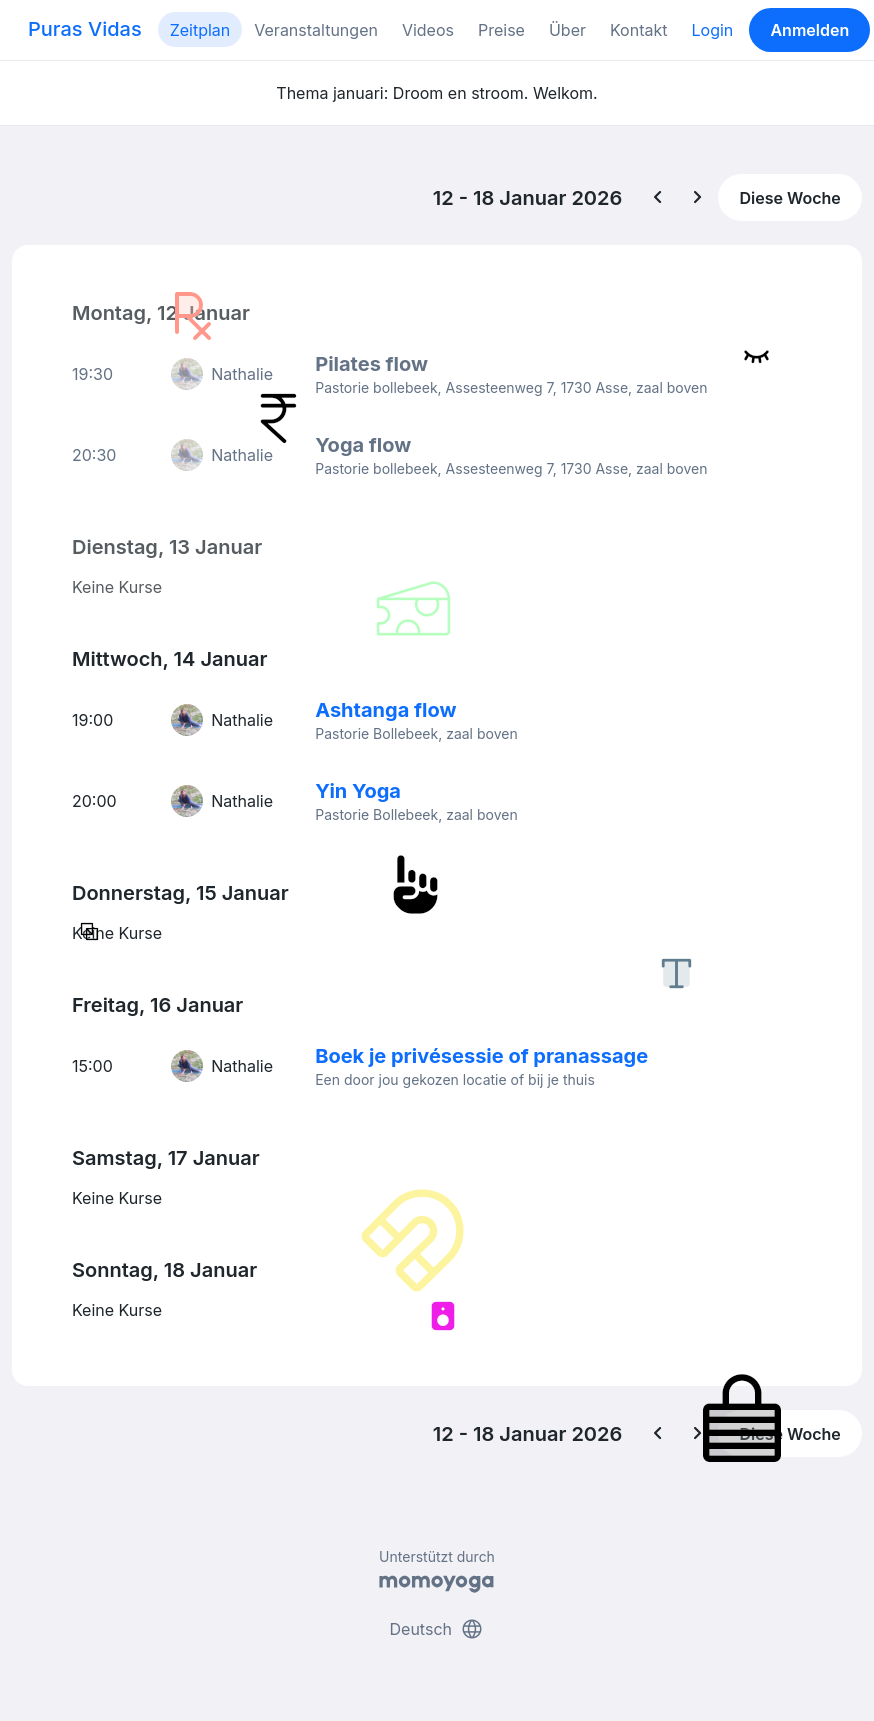 The width and height of the screenshot is (874, 1721). Describe the element at coordinates (756, 354) in the screenshot. I see `hide password or sensitive content` at that location.